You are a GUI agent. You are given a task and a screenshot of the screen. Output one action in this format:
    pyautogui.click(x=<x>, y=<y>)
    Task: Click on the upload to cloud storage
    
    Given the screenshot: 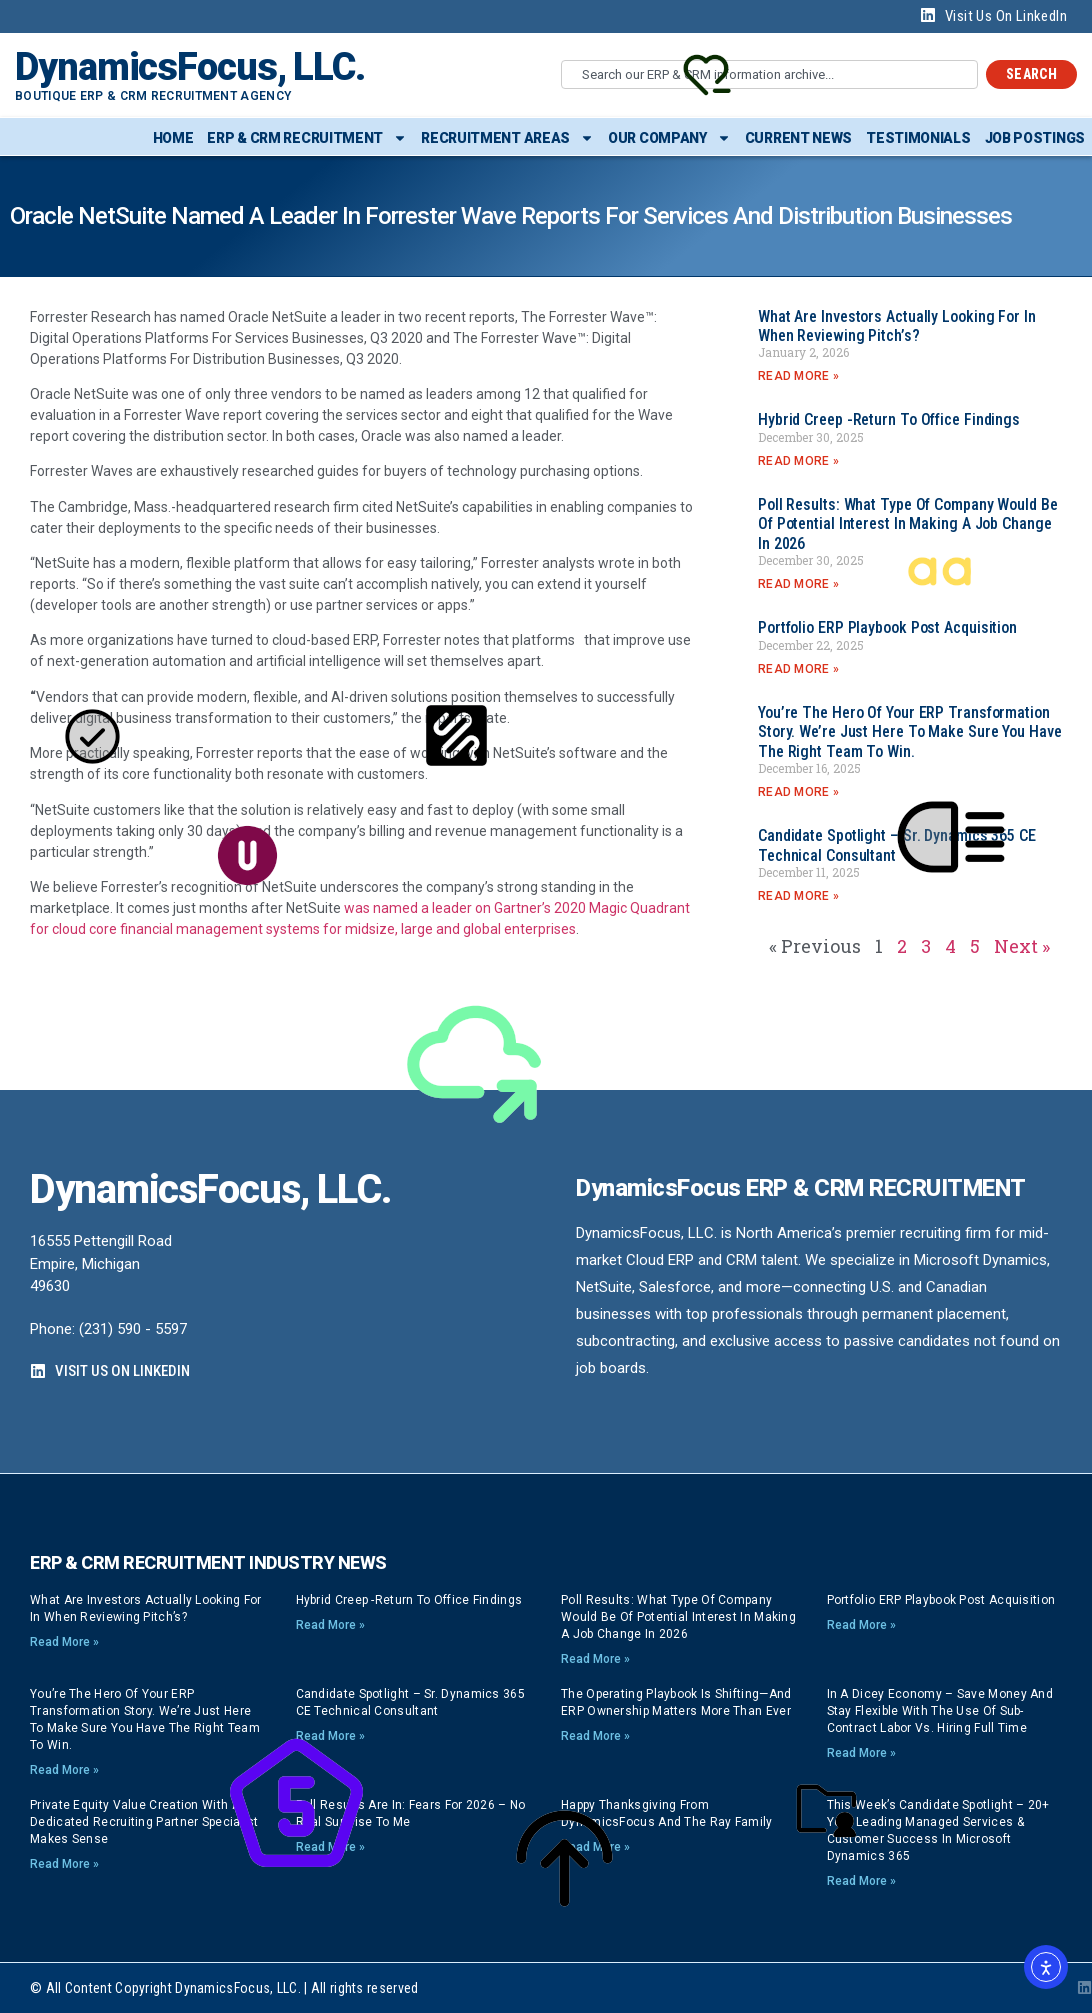 What is the action you would take?
    pyautogui.click(x=564, y=1858)
    